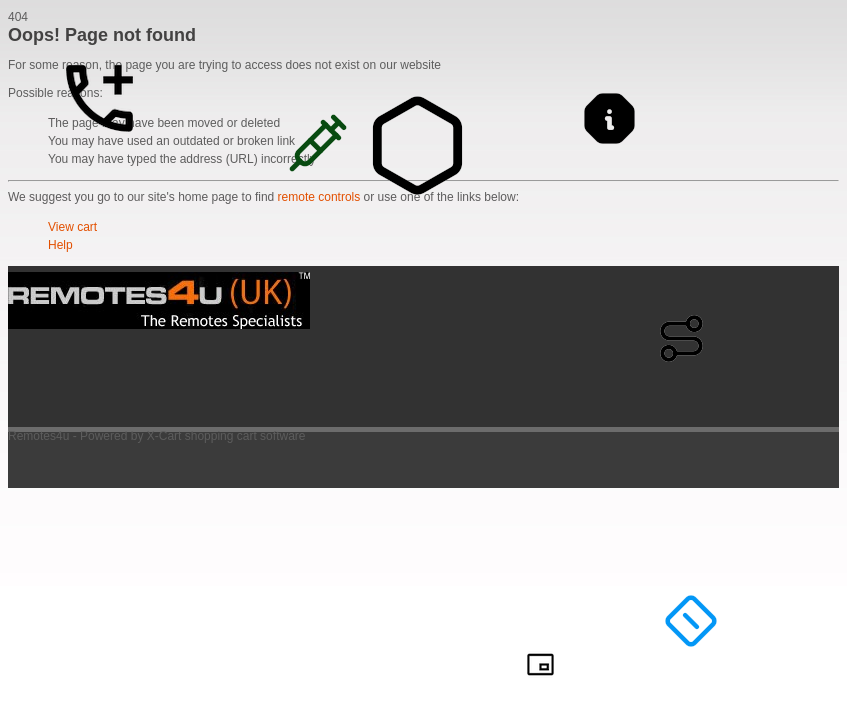 The image size is (847, 720). Describe the element at coordinates (417, 145) in the screenshot. I see `indicates a hexagonal shape or geometric element` at that location.